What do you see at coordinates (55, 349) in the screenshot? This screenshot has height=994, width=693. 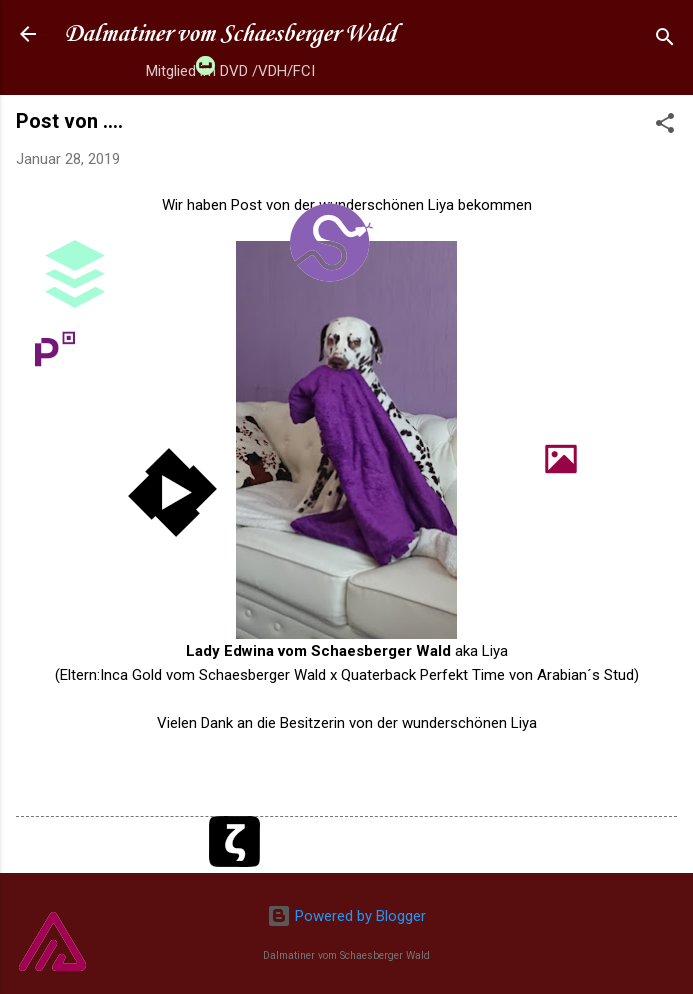 I see `open the PicPay app` at bounding box center [55, 349].